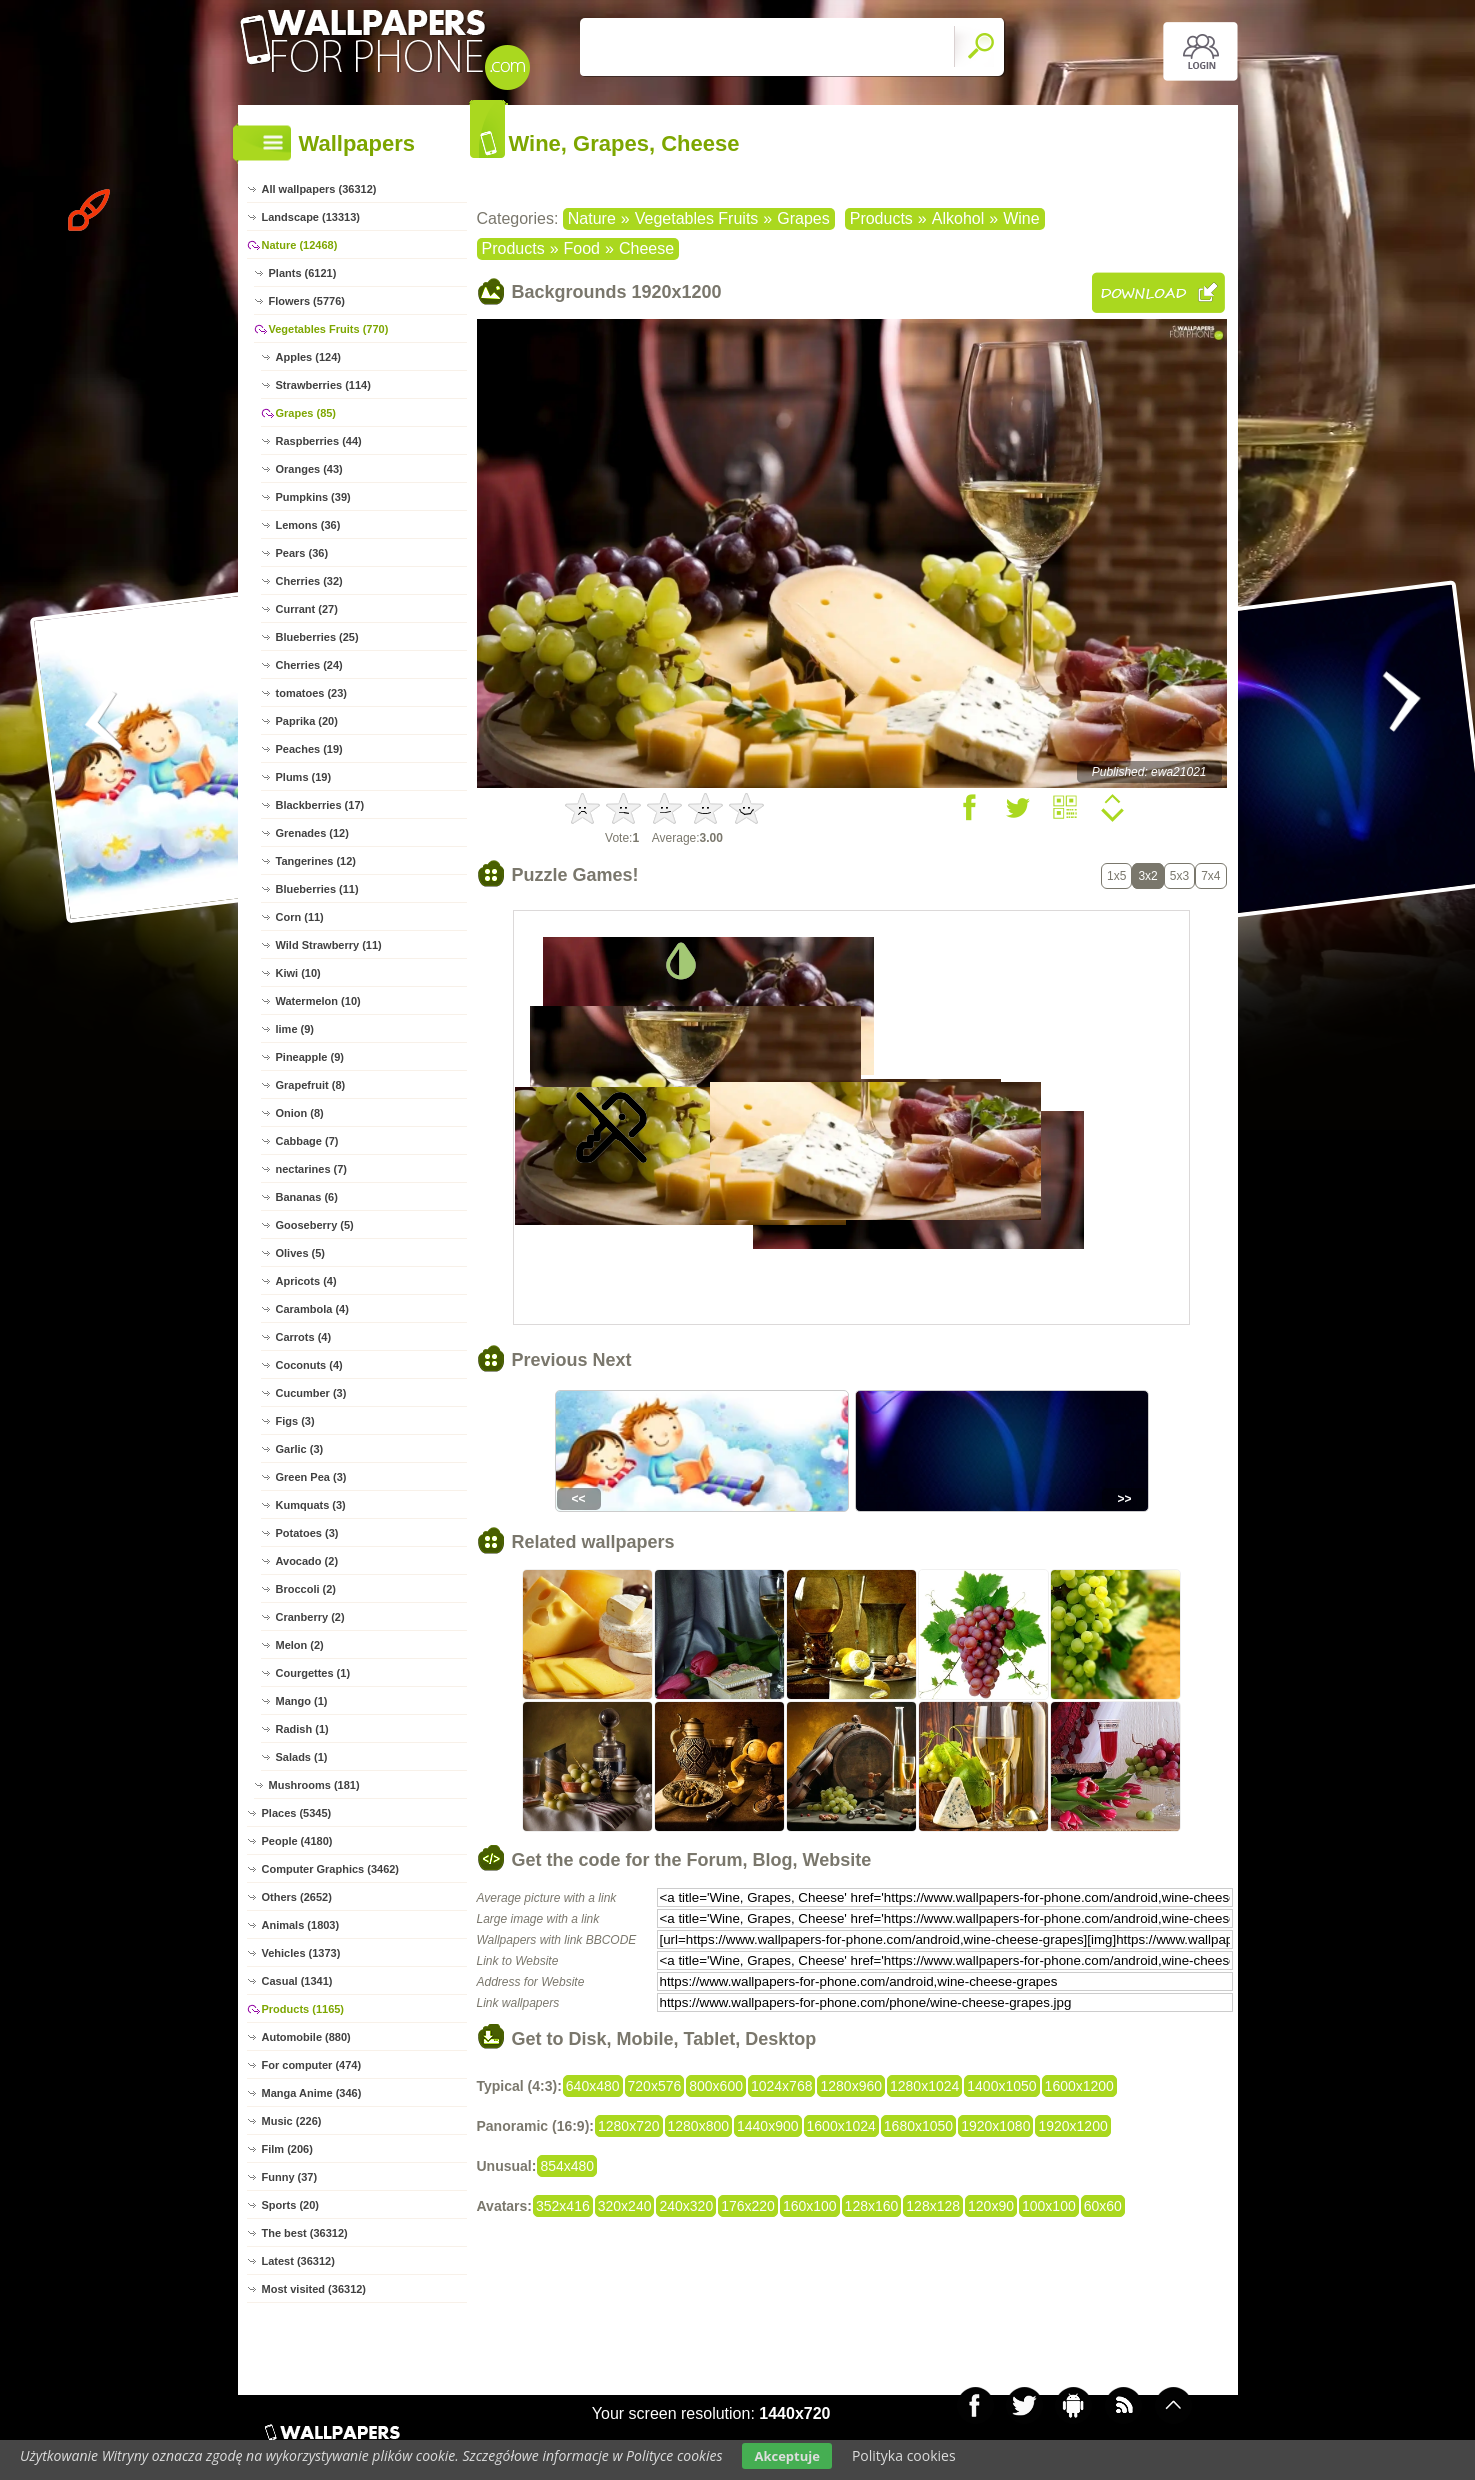  Describe the element at coordinates (89, 210) in the screenshot. I see `access drawing or painting tools` at that location.